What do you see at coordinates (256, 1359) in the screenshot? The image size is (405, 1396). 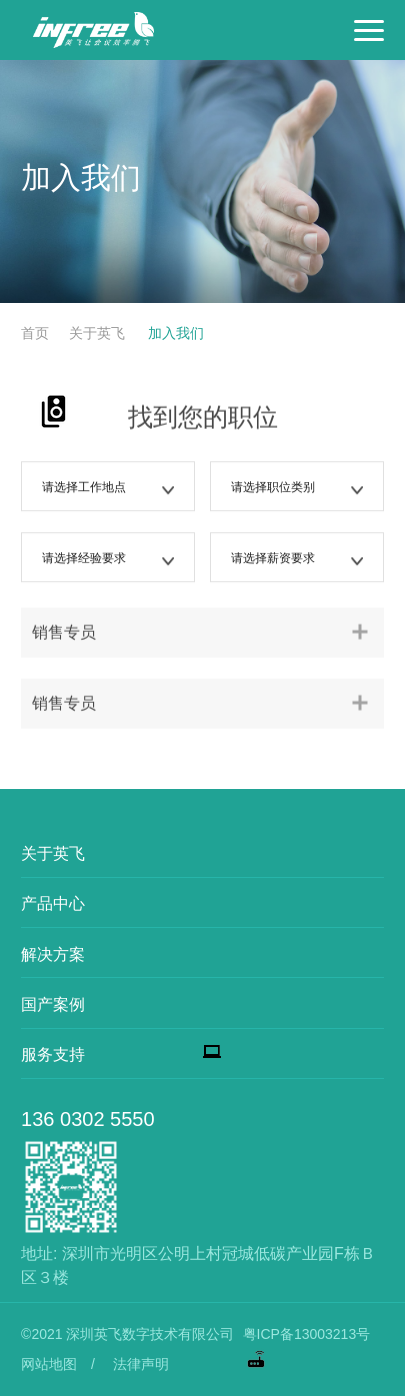 I see `access router or network settings` at bounding box center [256, 1359].